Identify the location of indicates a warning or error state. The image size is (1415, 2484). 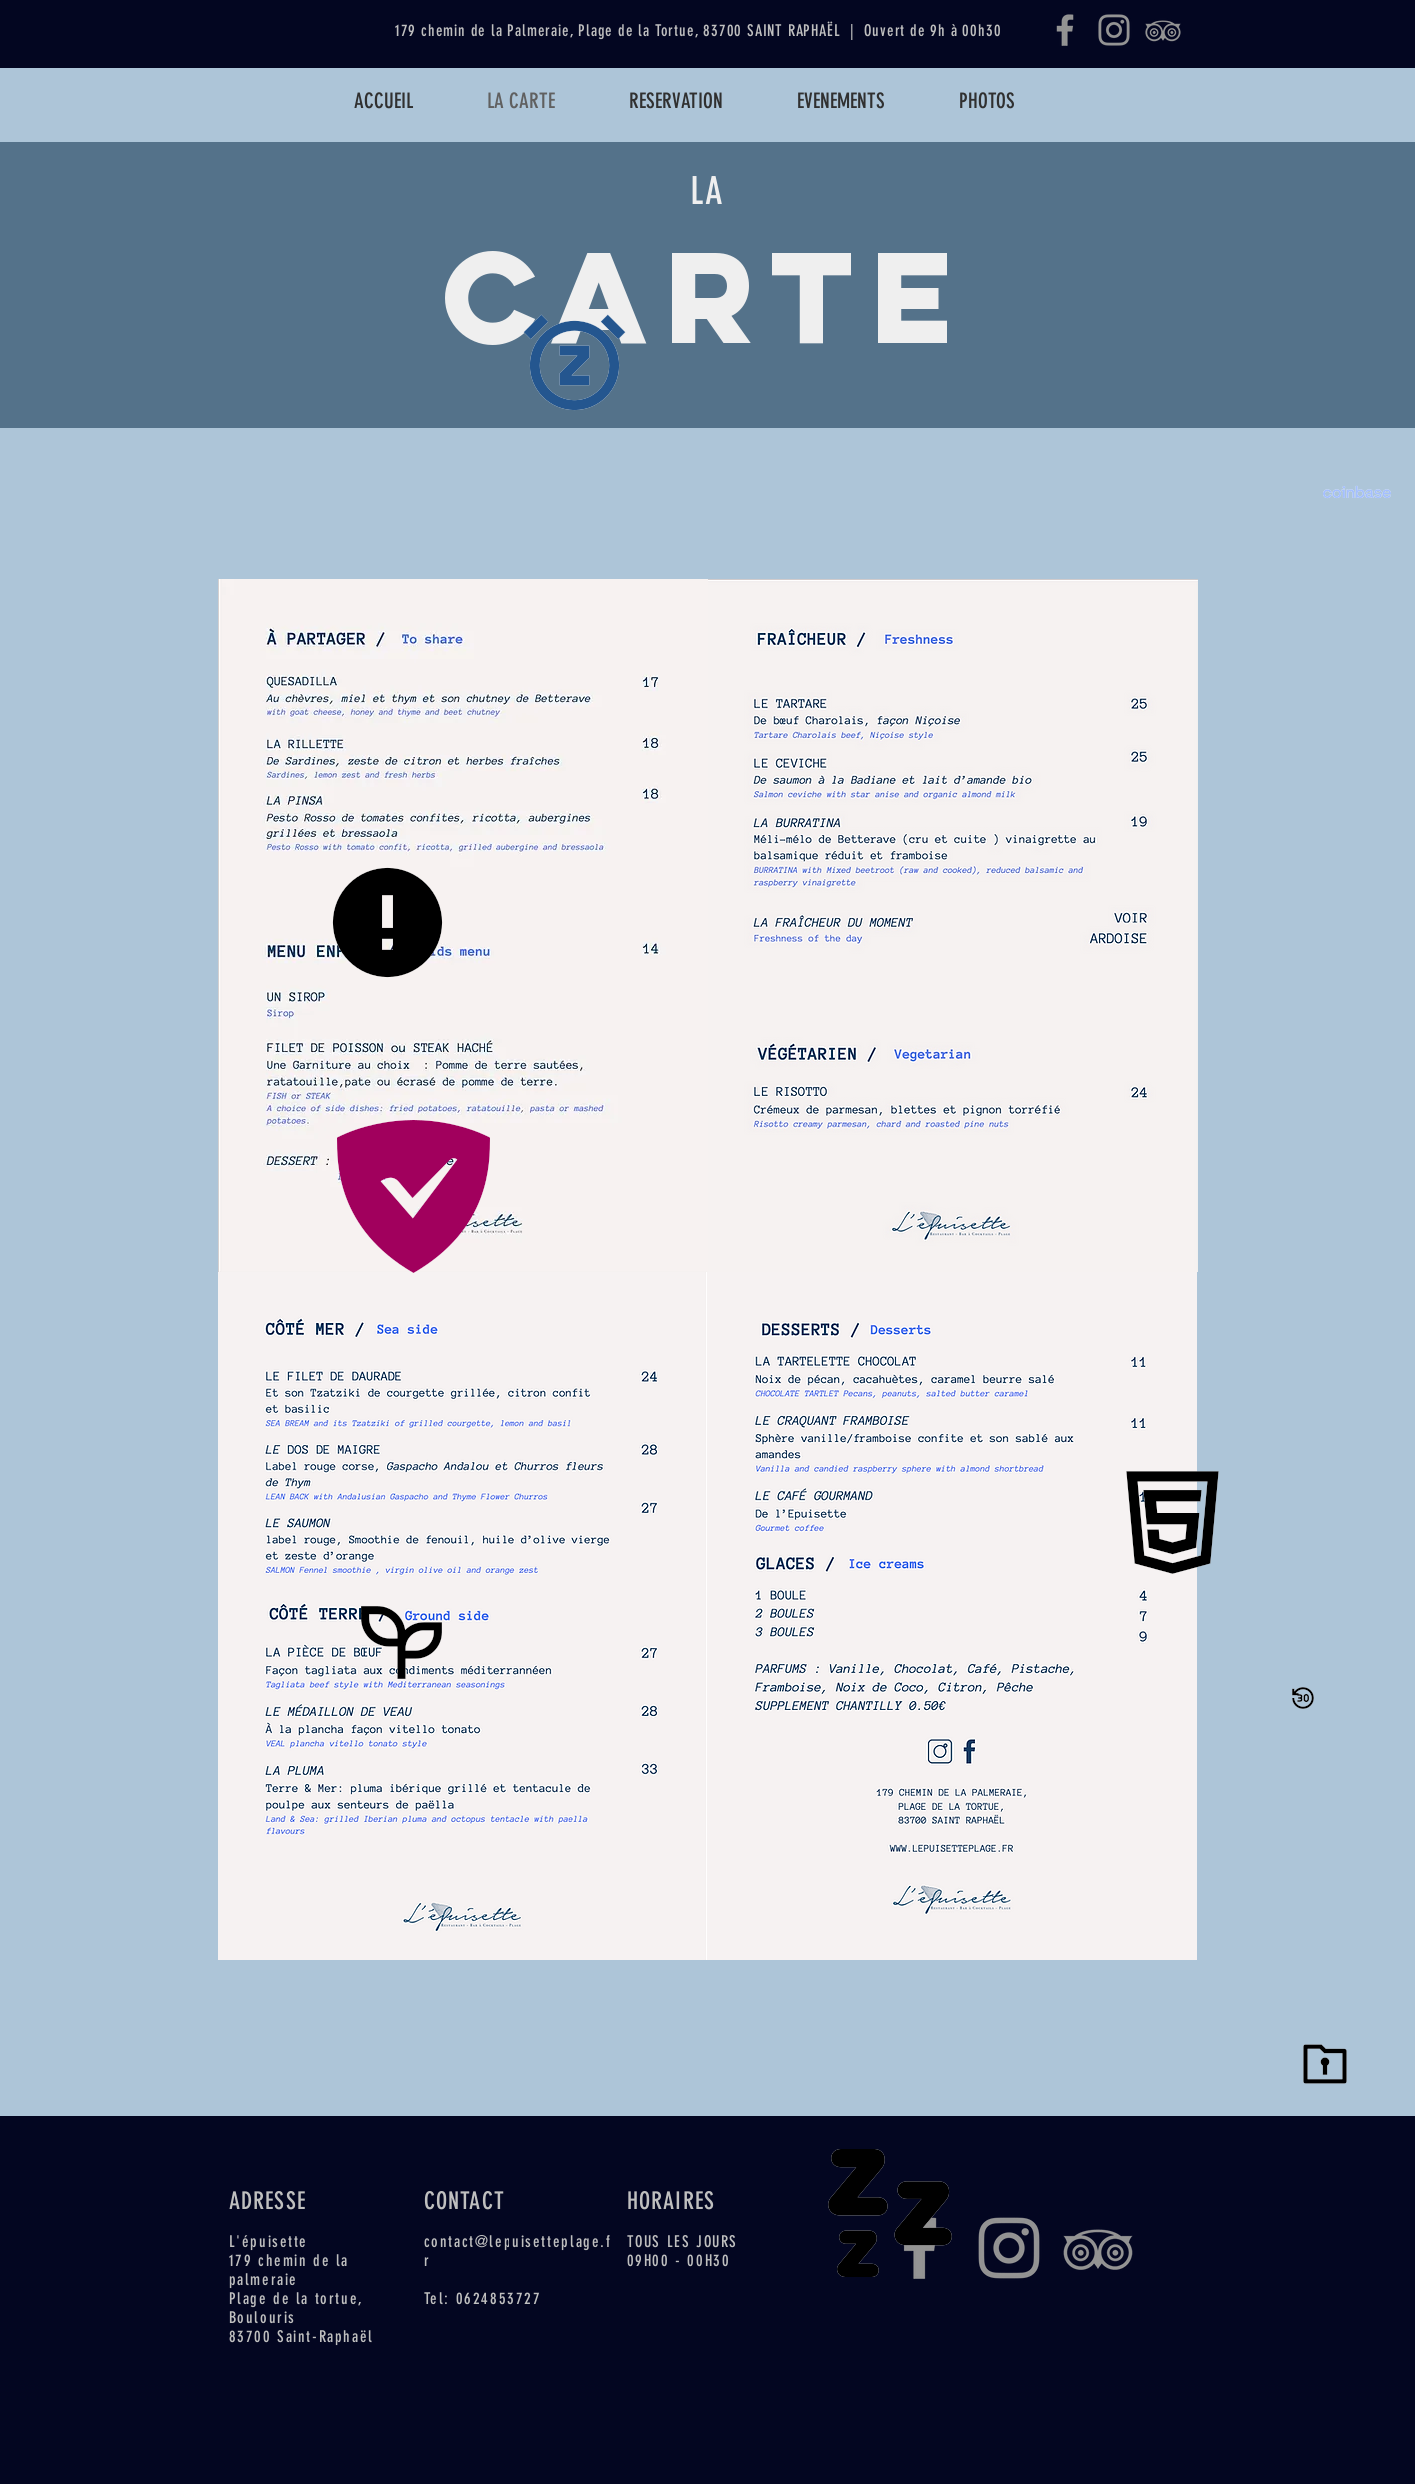
(387, 922).